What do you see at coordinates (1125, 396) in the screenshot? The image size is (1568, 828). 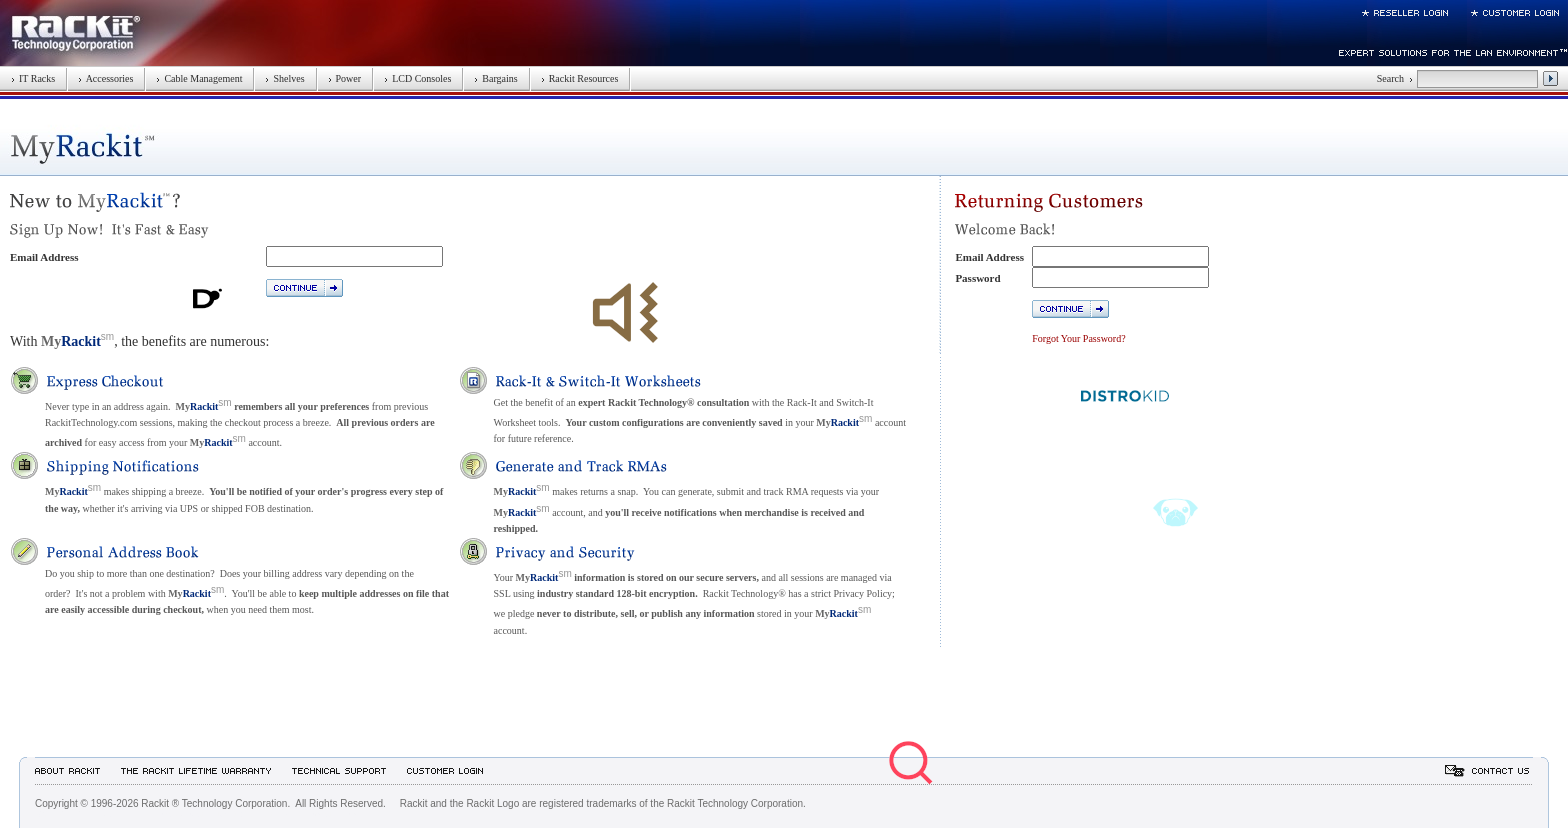 I see `access distrokid music distribution platform` at bounding box center [1125, 396].